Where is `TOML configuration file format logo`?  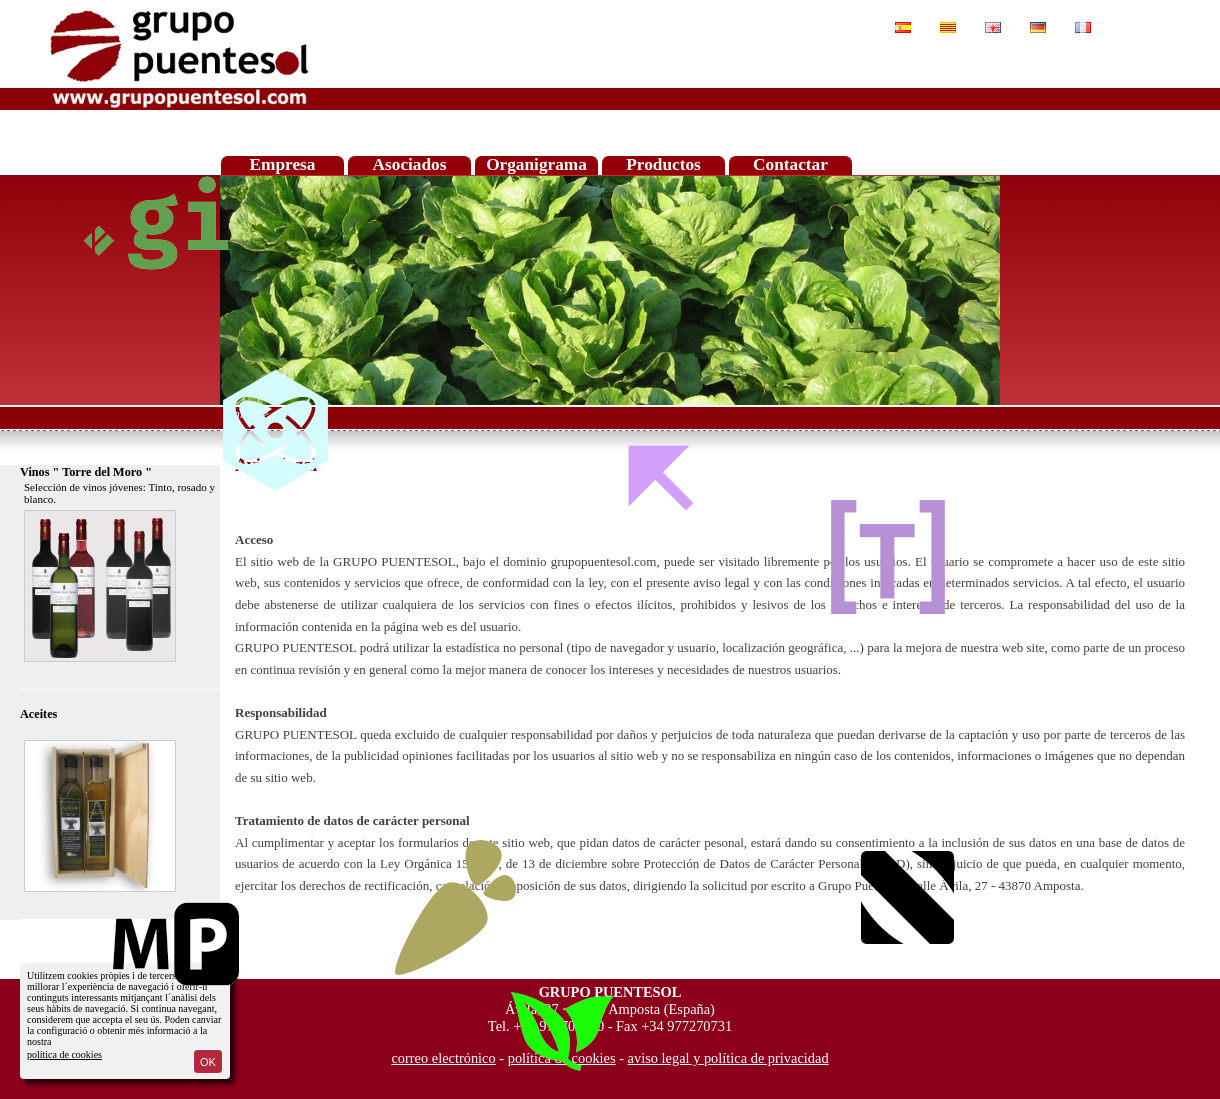
TOML configuration file format logo is located at coordinates (888, 557).